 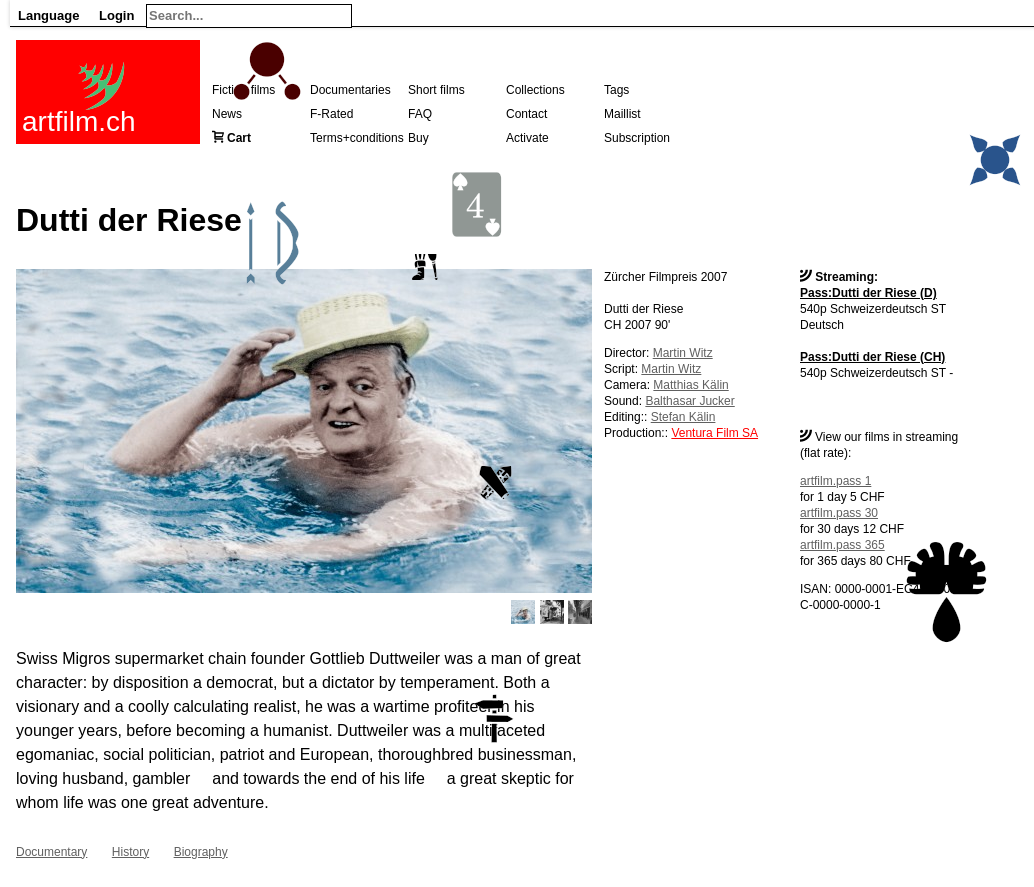 I want to click on indicates mental fatigue or cognitive overload, so click(x=946, y=593).